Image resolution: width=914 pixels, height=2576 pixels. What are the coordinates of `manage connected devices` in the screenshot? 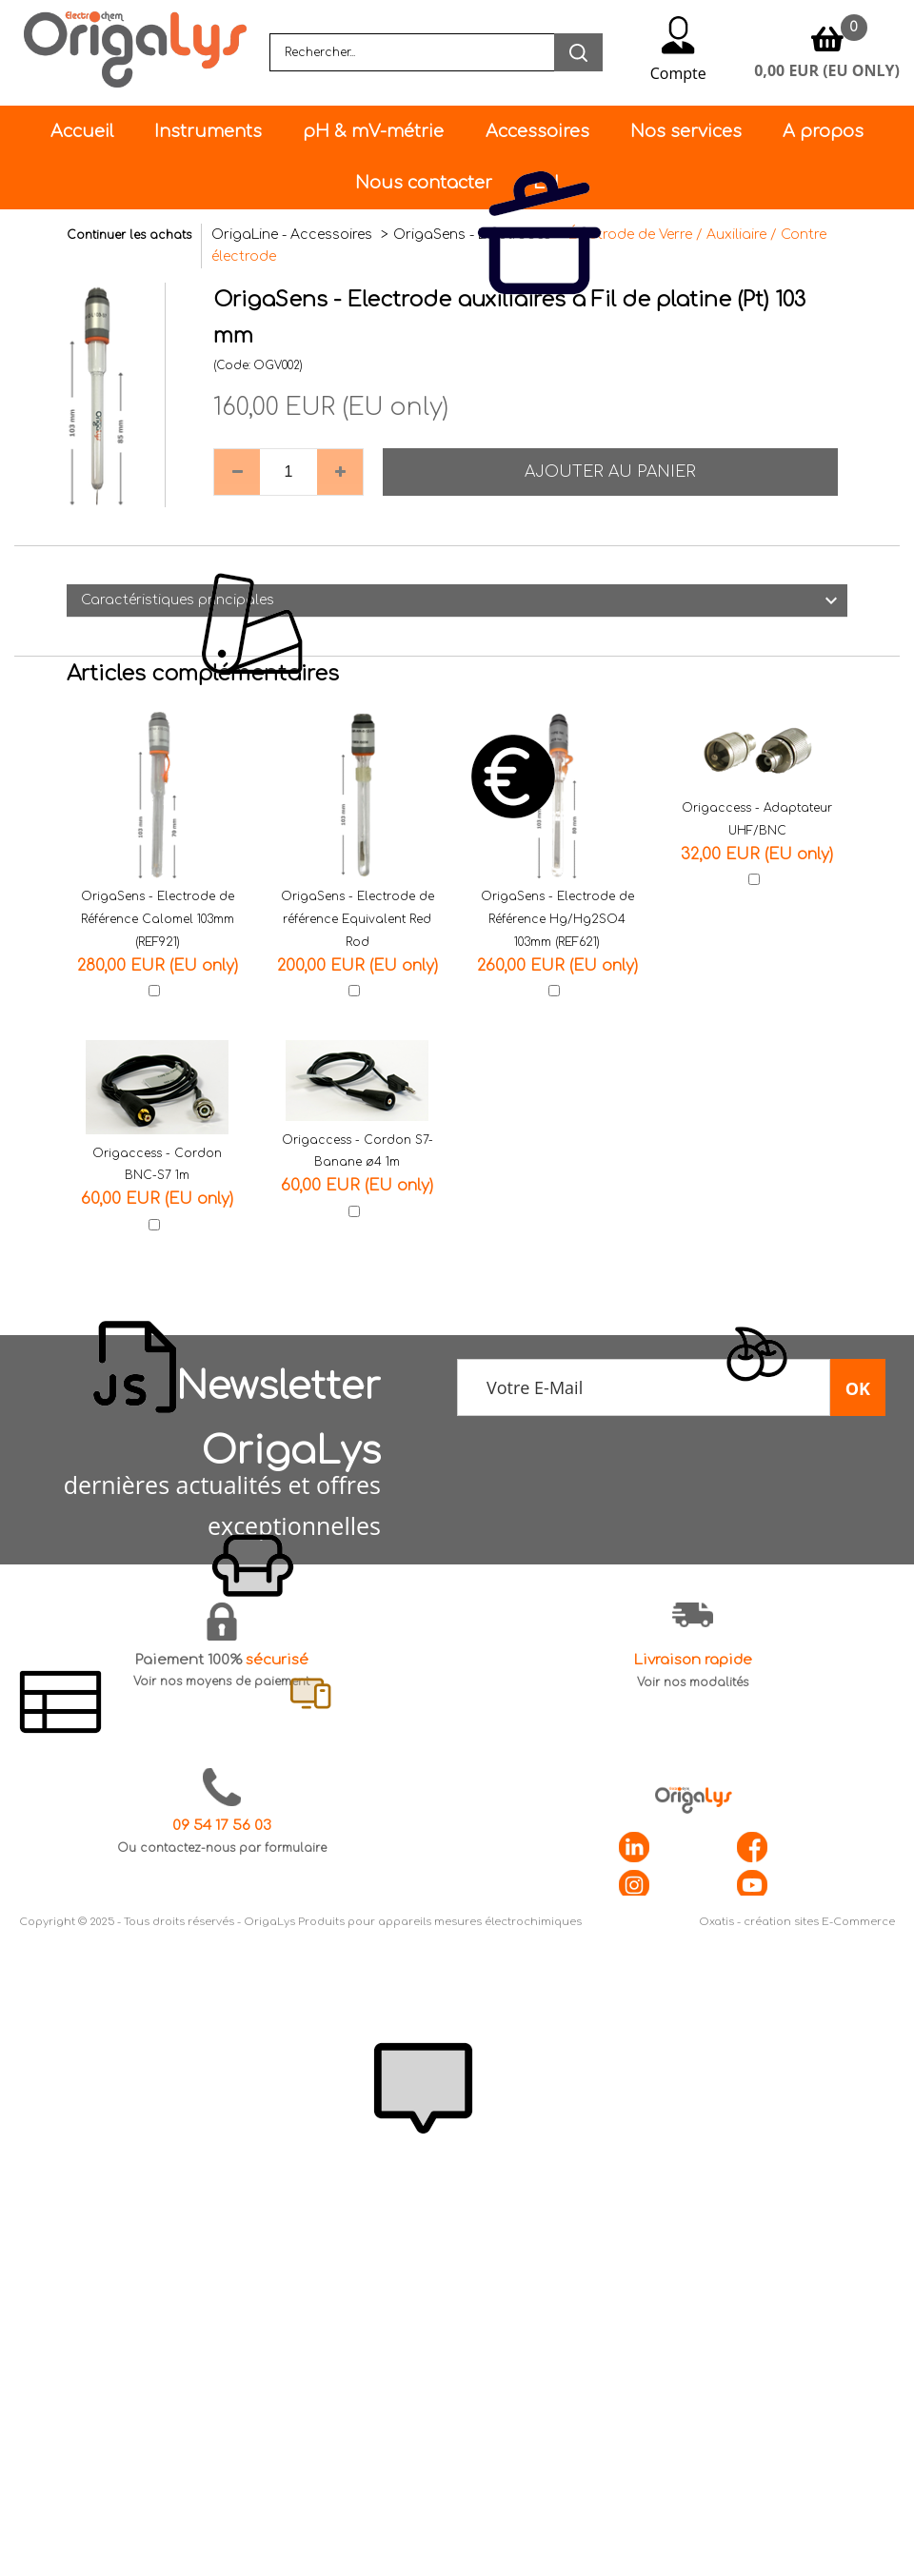 It's located at (309, 1693).